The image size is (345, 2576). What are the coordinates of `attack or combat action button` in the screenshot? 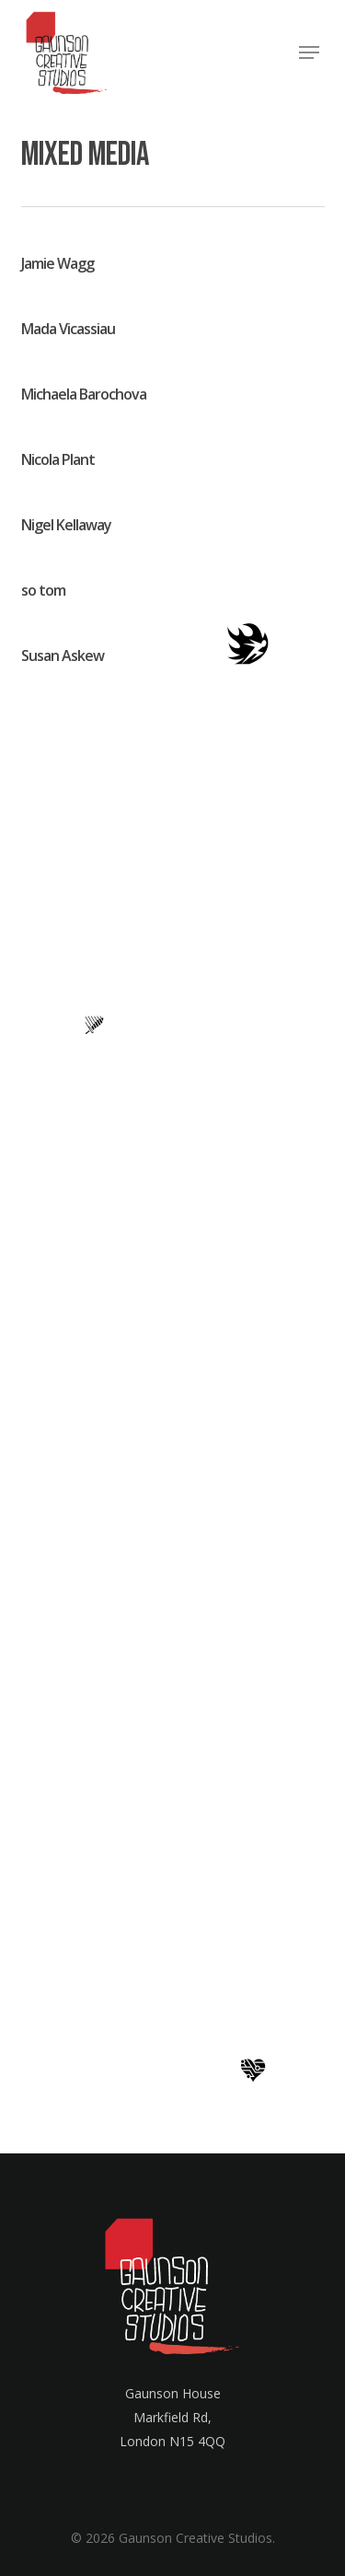 It's located at (94, 1025).